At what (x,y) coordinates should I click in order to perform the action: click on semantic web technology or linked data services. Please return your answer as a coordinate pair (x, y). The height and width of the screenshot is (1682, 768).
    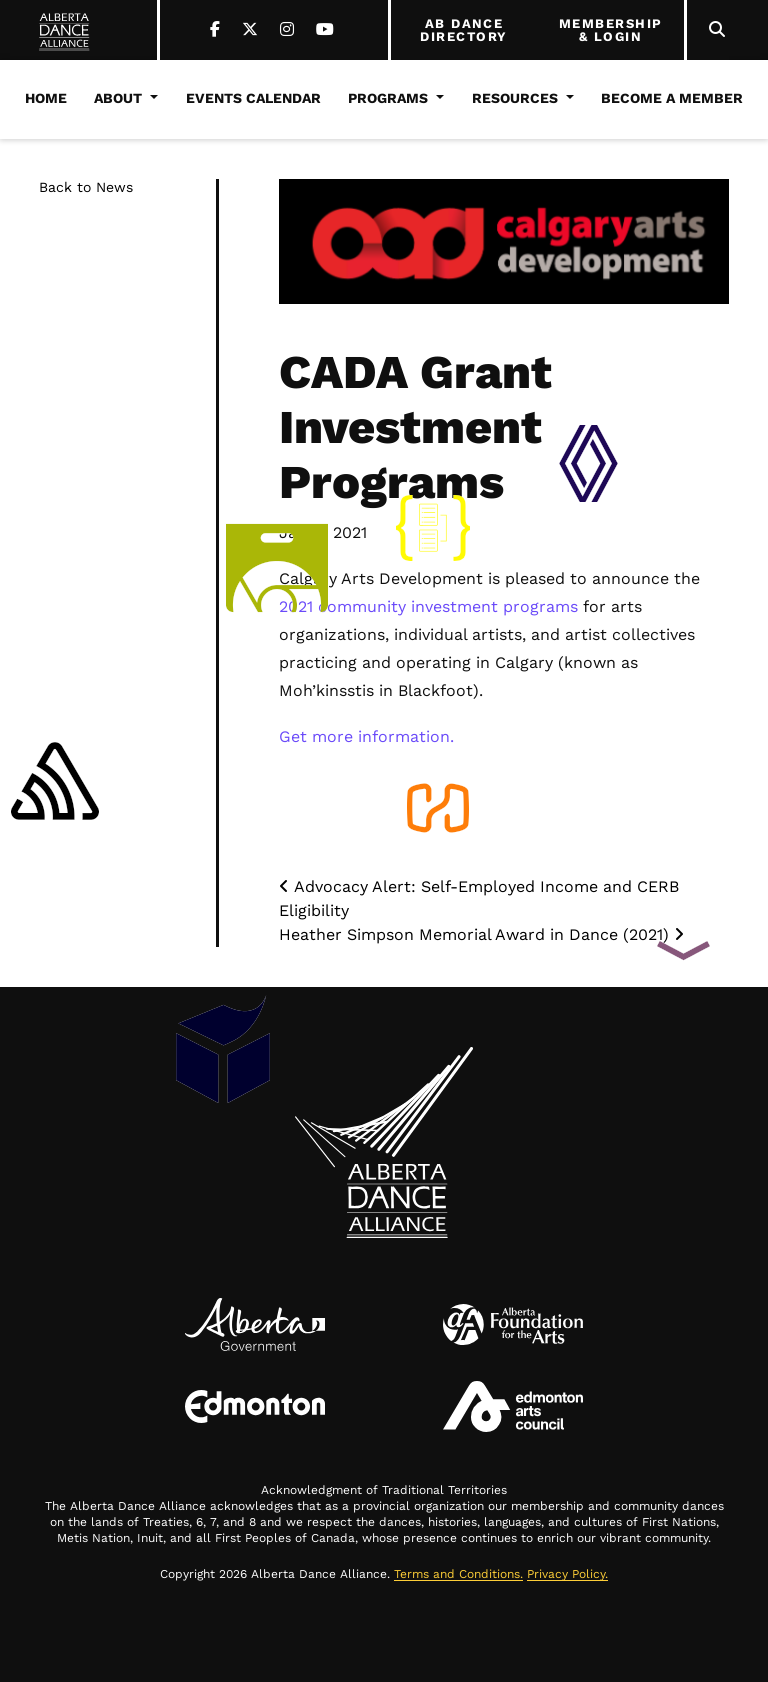
    Looking at the image, I should click on (223, 1049).